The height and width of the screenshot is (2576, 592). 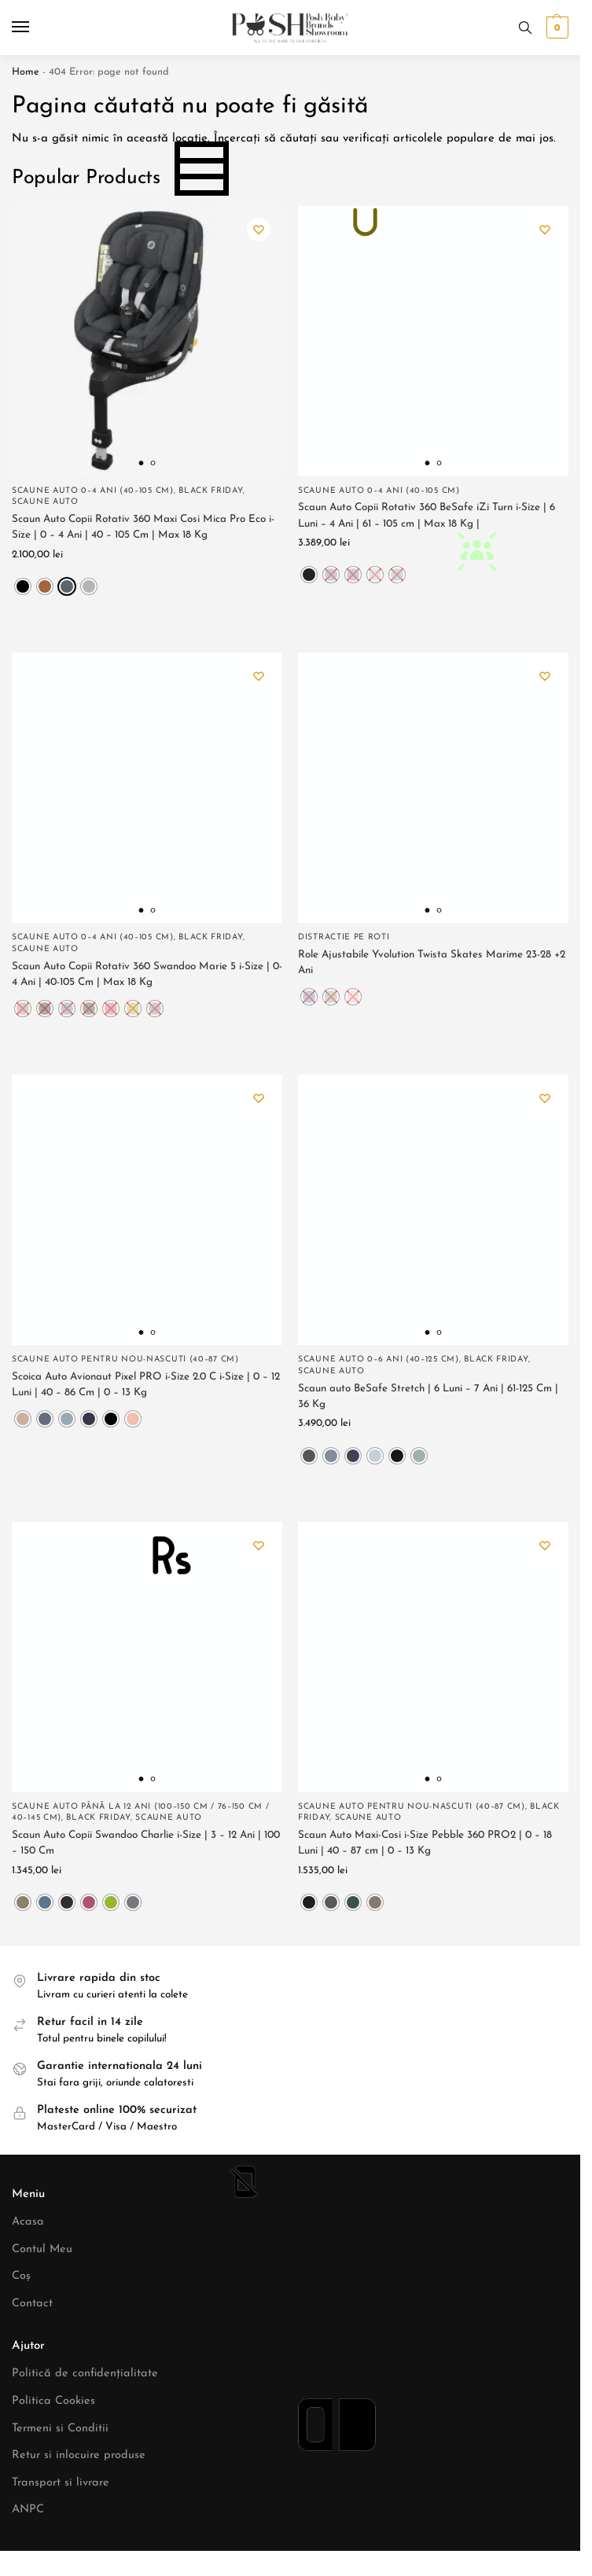 What do you see at coordinates (201, 168) in the screenshot?
I see `view data in table row format` at bounding box center [201, 168].